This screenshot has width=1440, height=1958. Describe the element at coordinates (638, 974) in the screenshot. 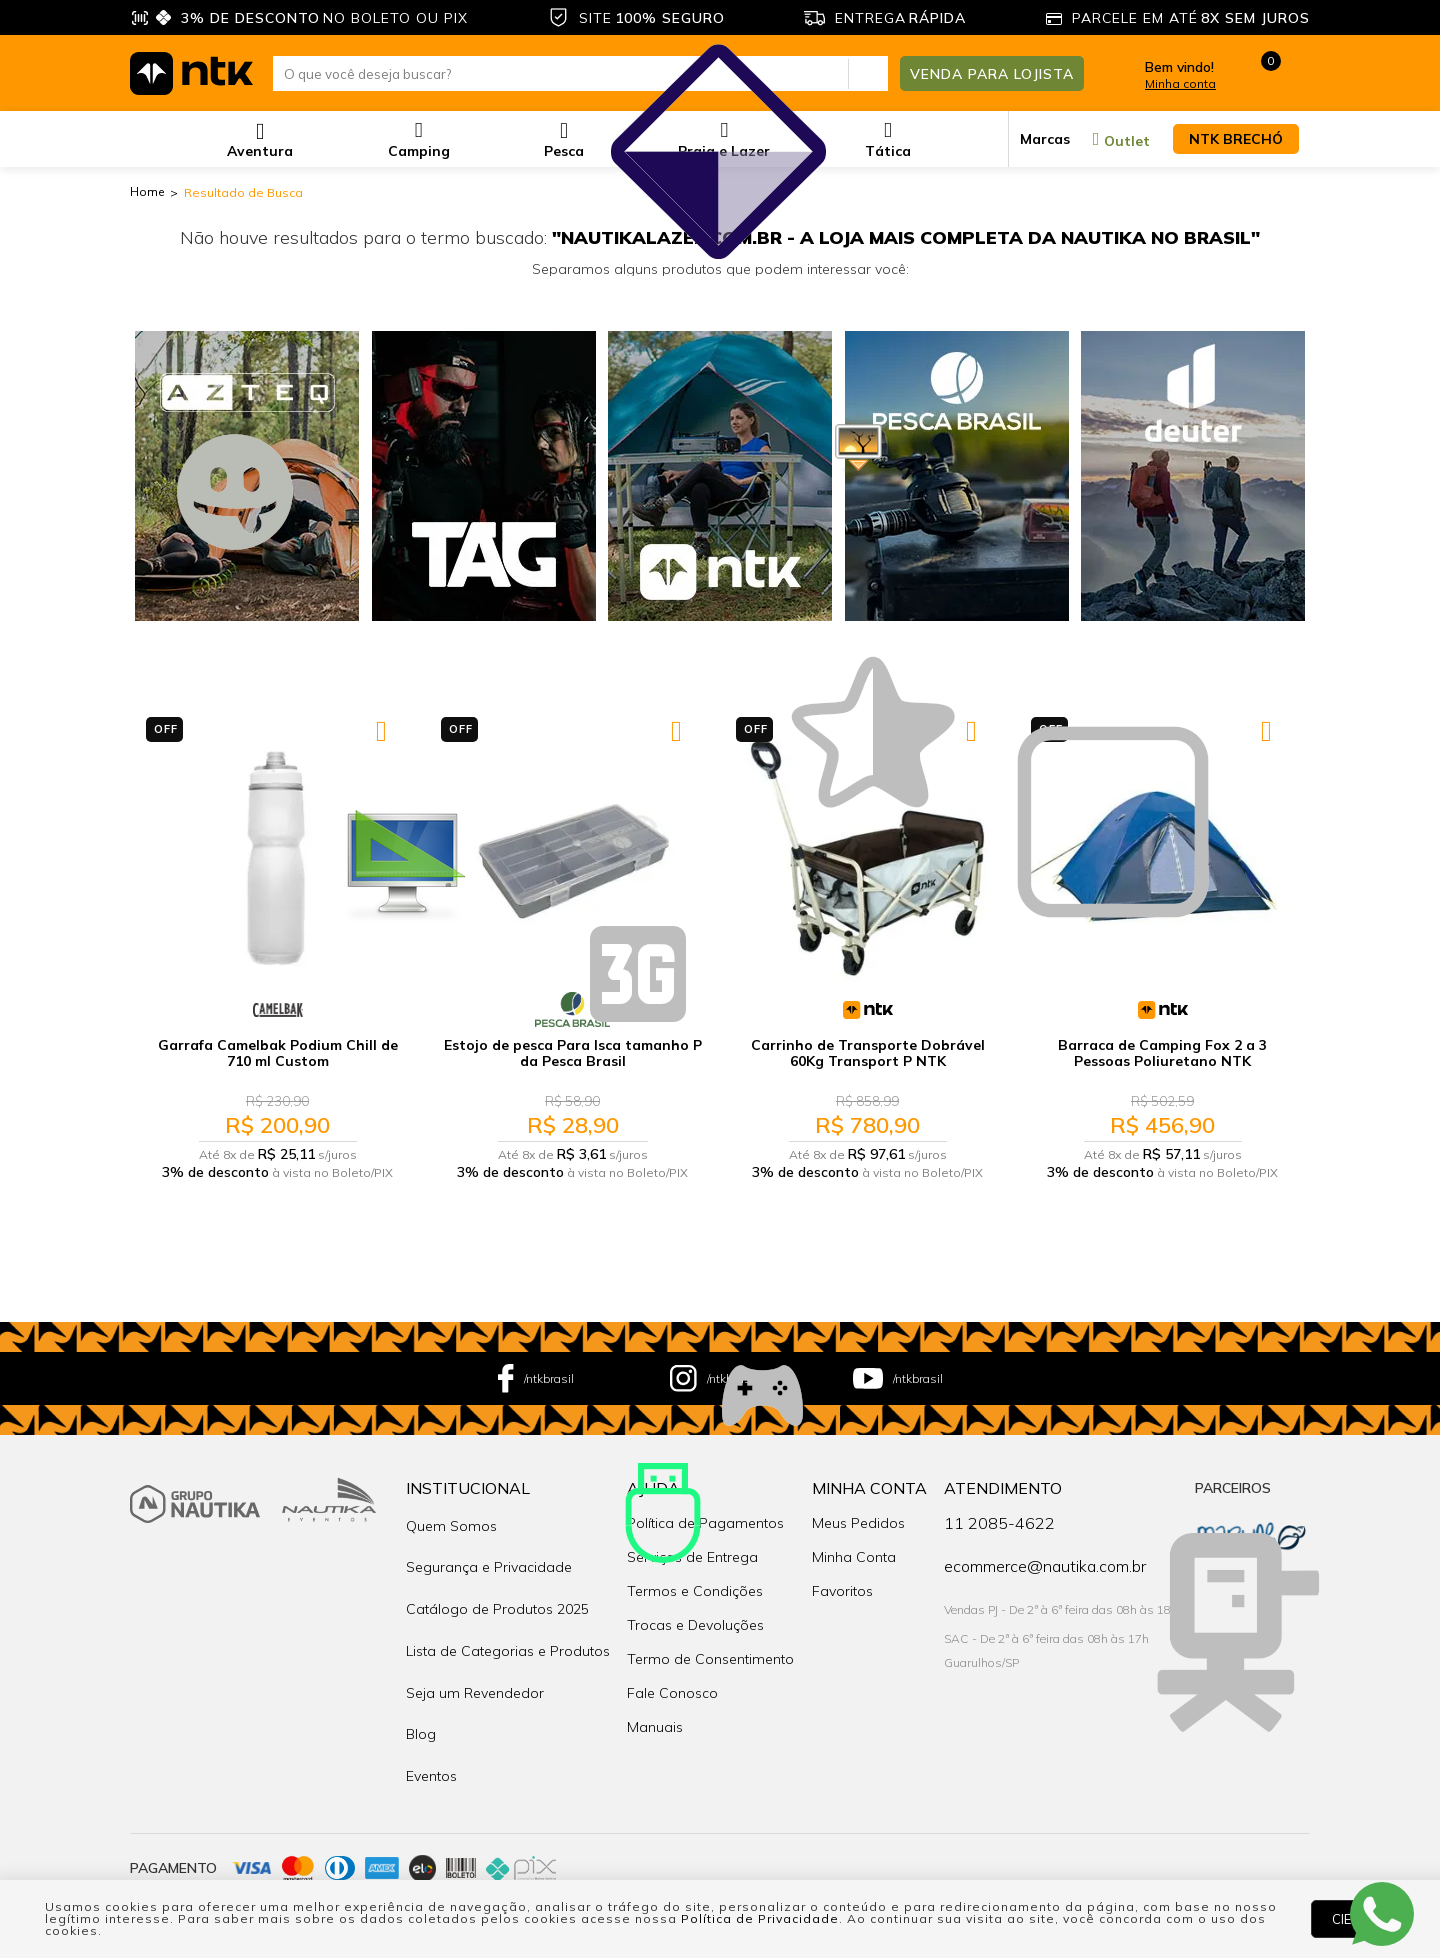

I see `indicates 3G cellular network connection` at that location.